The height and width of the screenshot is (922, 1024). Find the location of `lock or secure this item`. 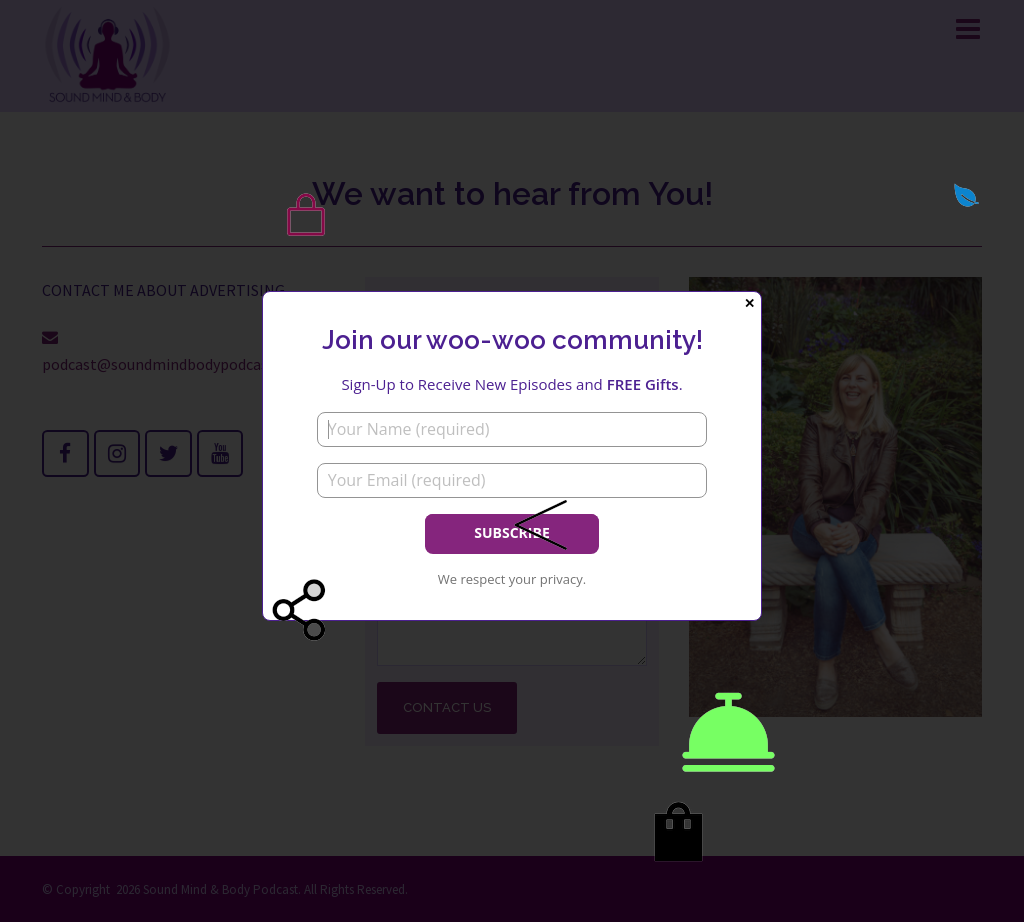

lock or secure this item is located at coordinates (306, 217).